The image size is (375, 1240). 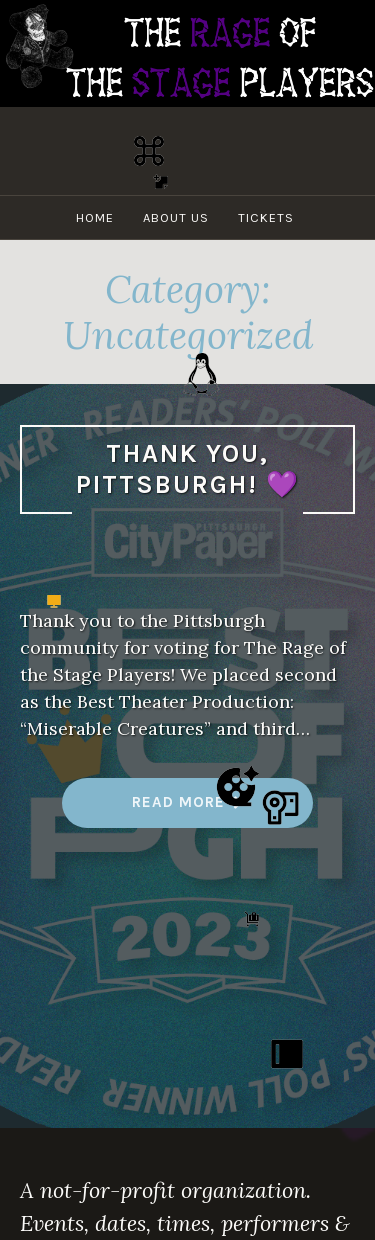 What do you see at coordinates (281, 807) in the screenshot?
I see `DV camcorder or digital video camera` at bounding box center [281, 807].